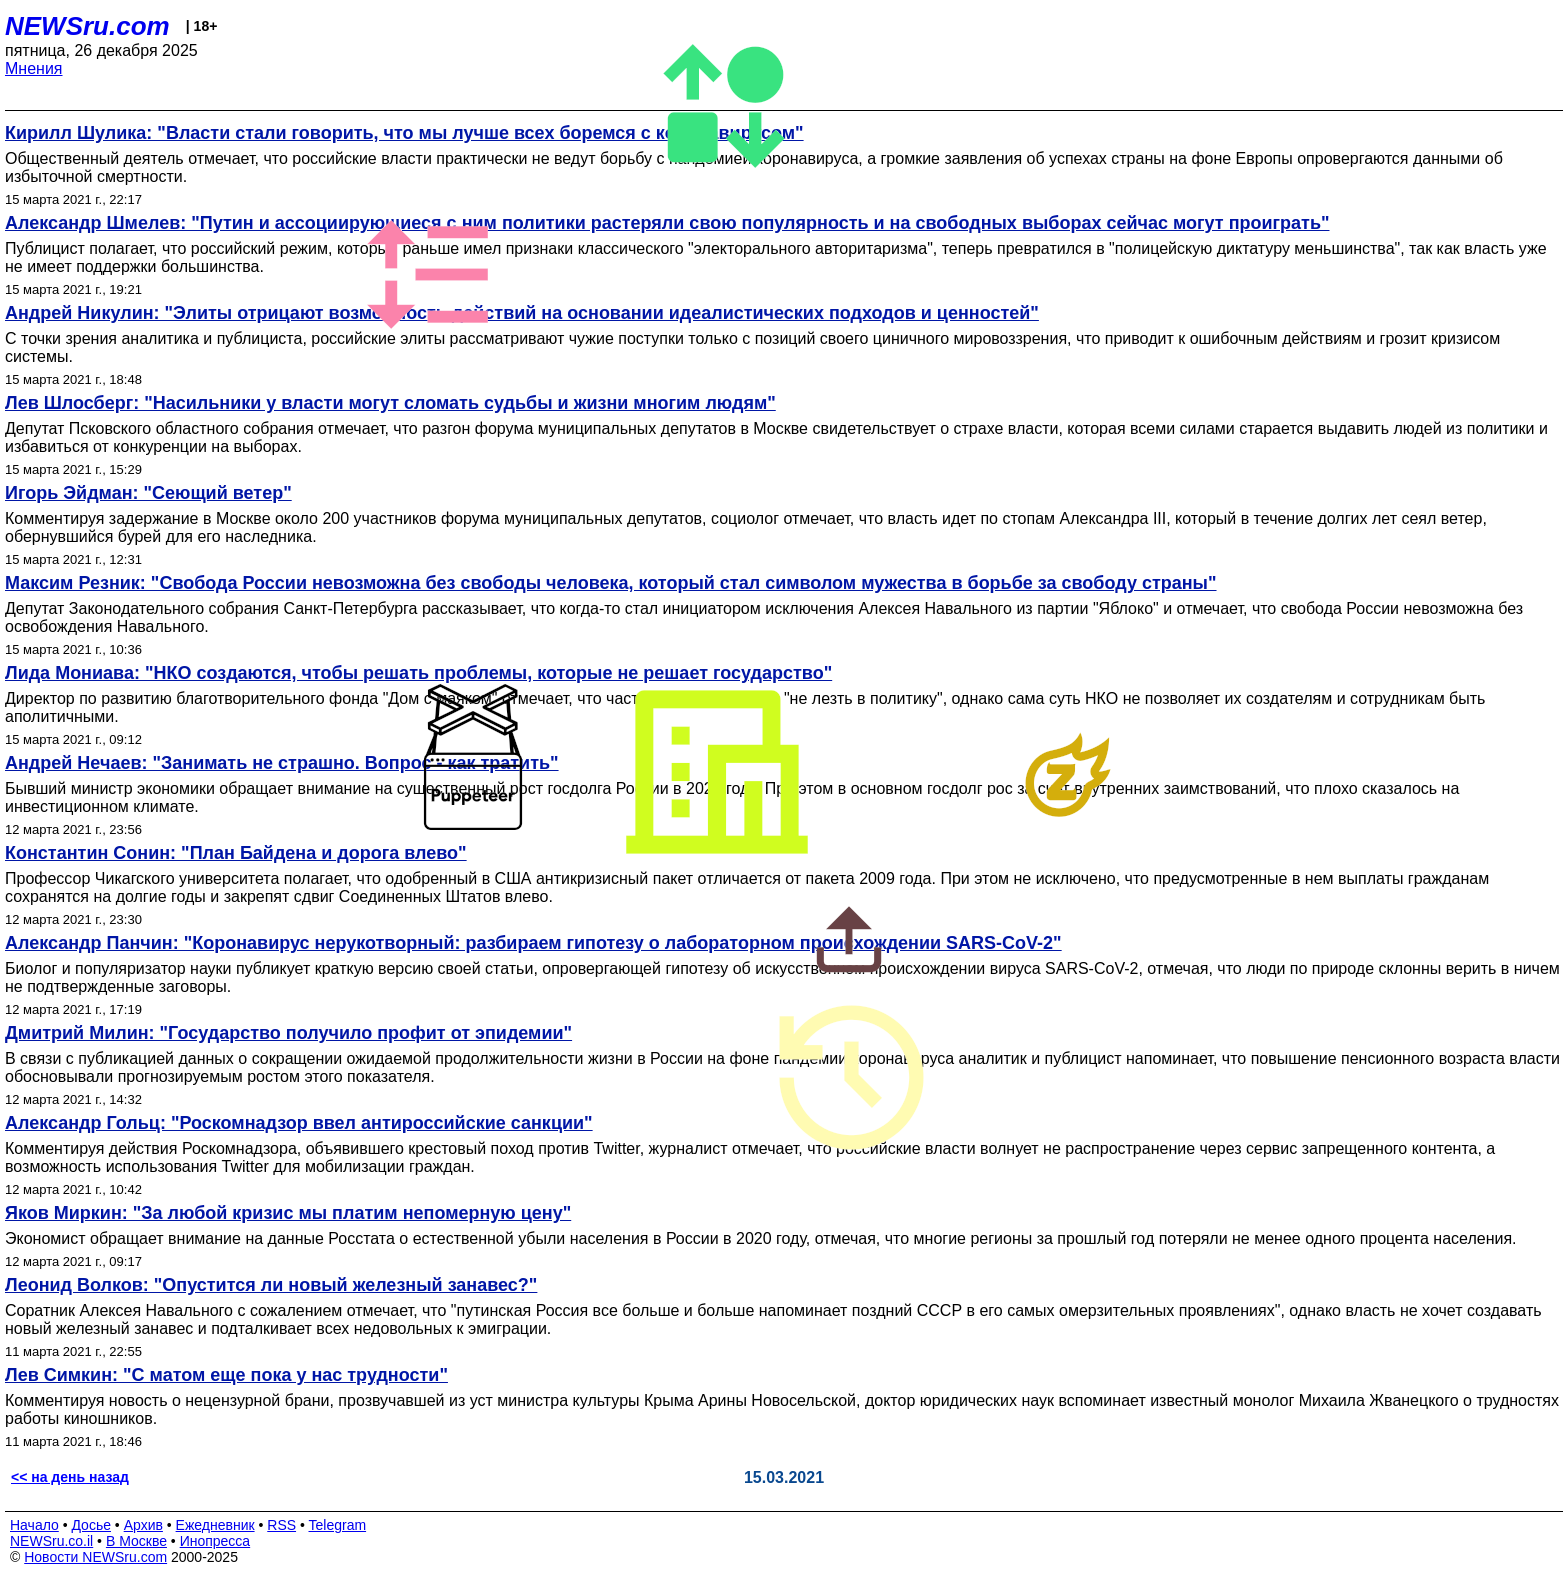 The width and height of the screenshot is (1568, 1596). What do you see at coordinates (724, 106) in the screenshot?
I see `swap or exchange items` at bounding box center [724, 106].